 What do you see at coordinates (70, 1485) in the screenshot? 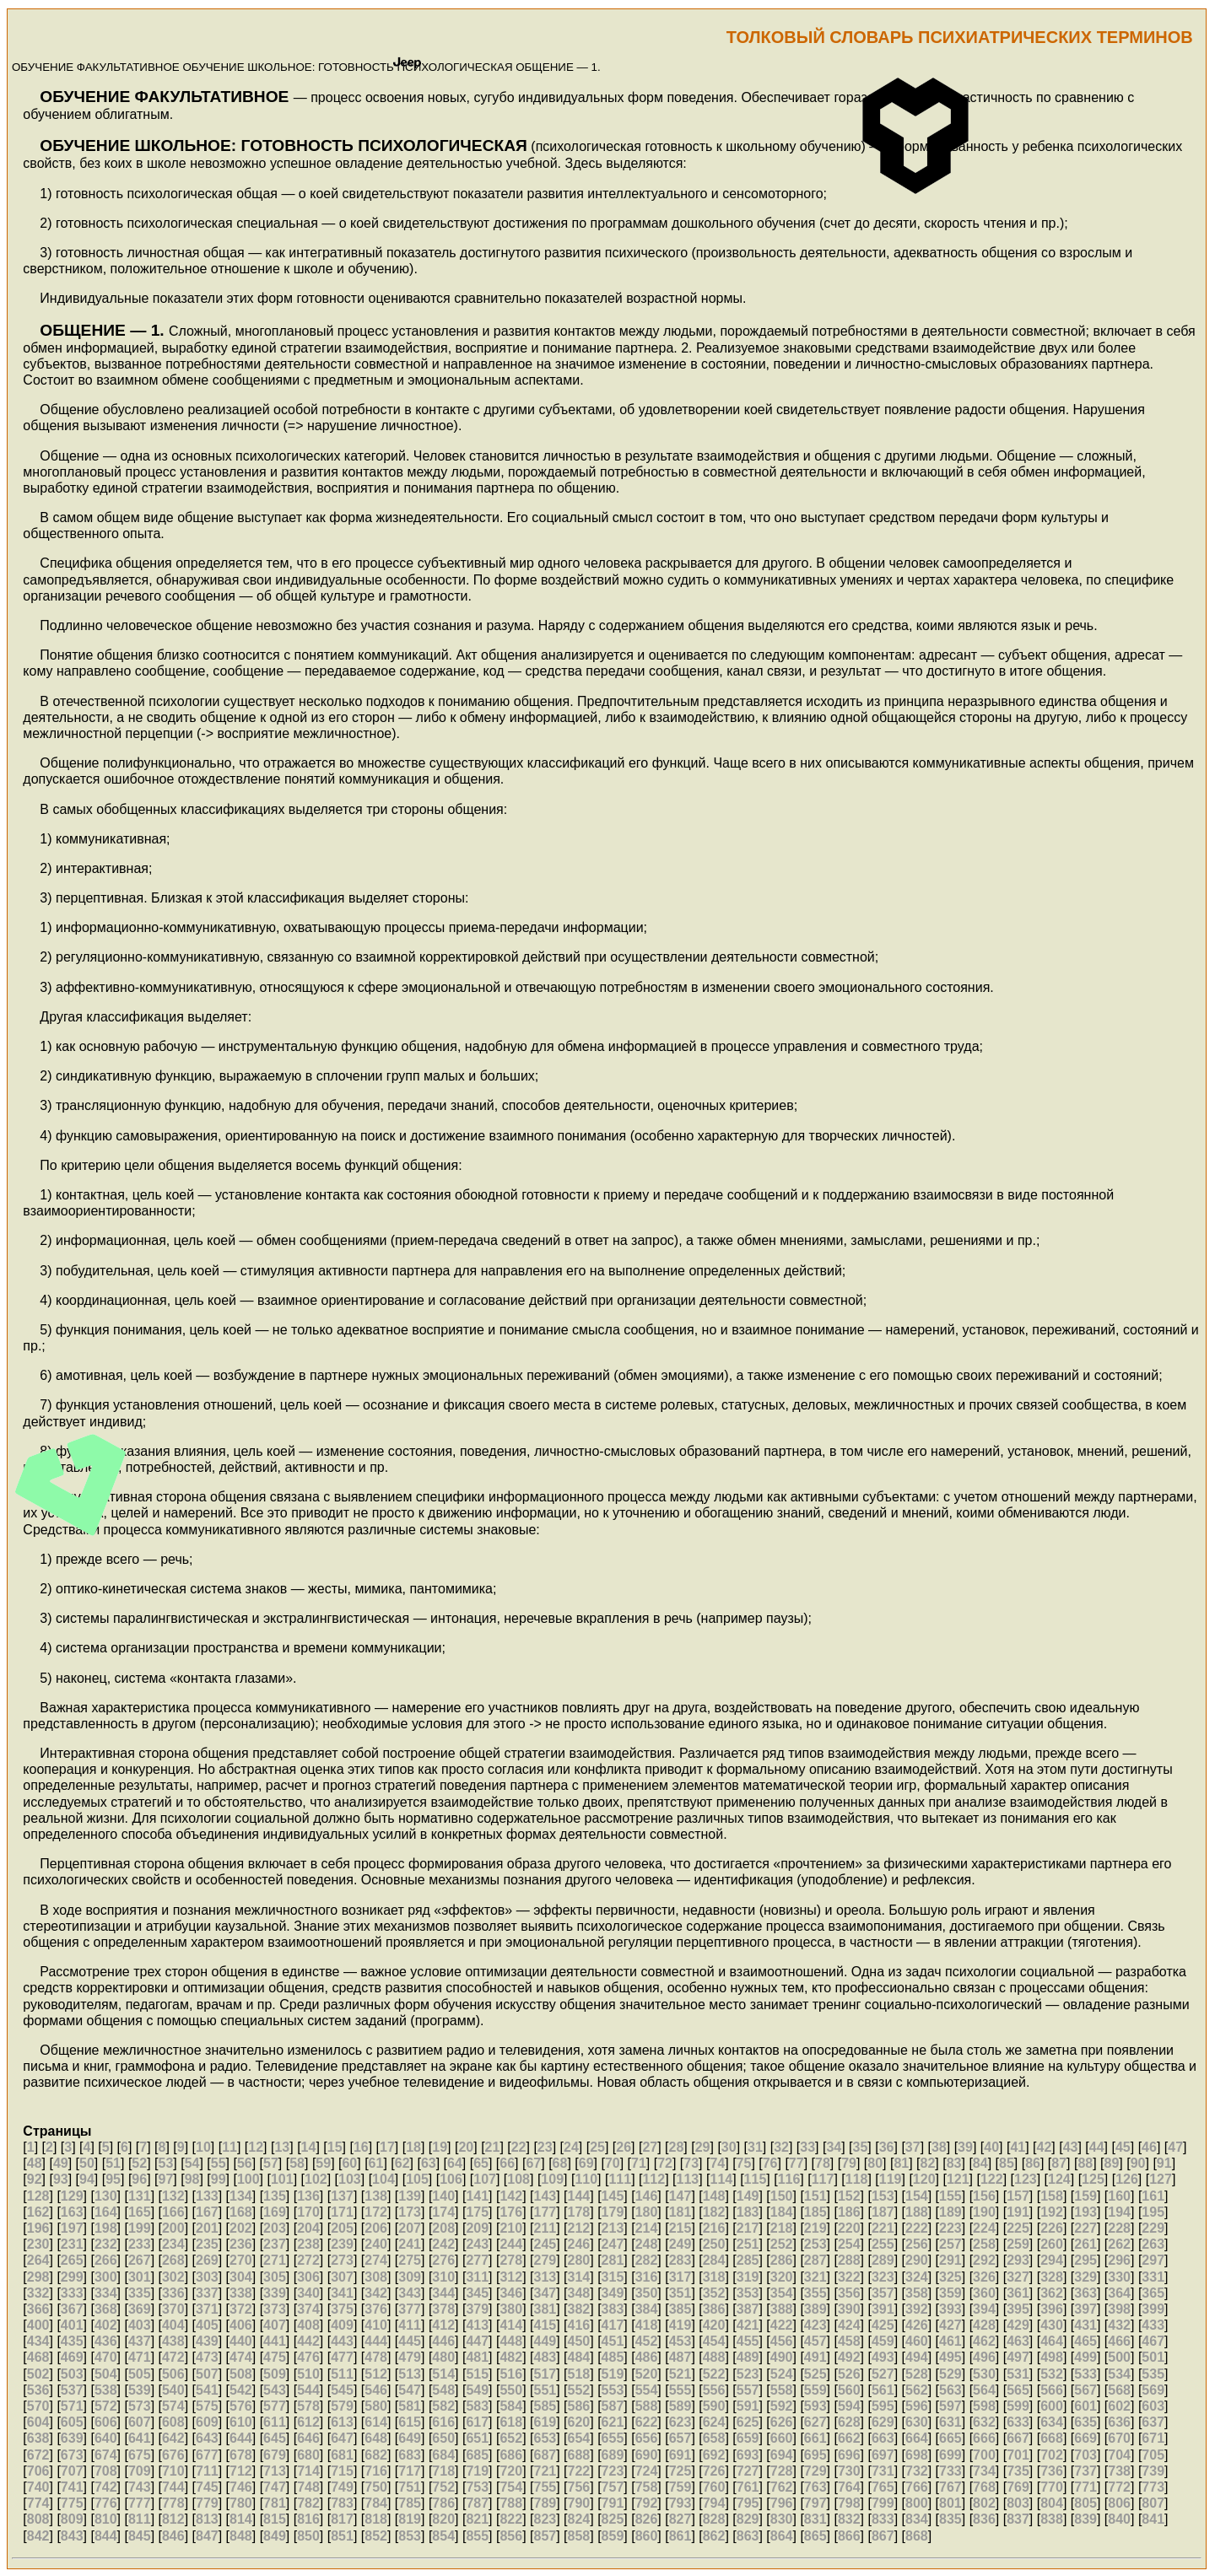
I see `open obtainium app` at bounding box center [70, 1485].